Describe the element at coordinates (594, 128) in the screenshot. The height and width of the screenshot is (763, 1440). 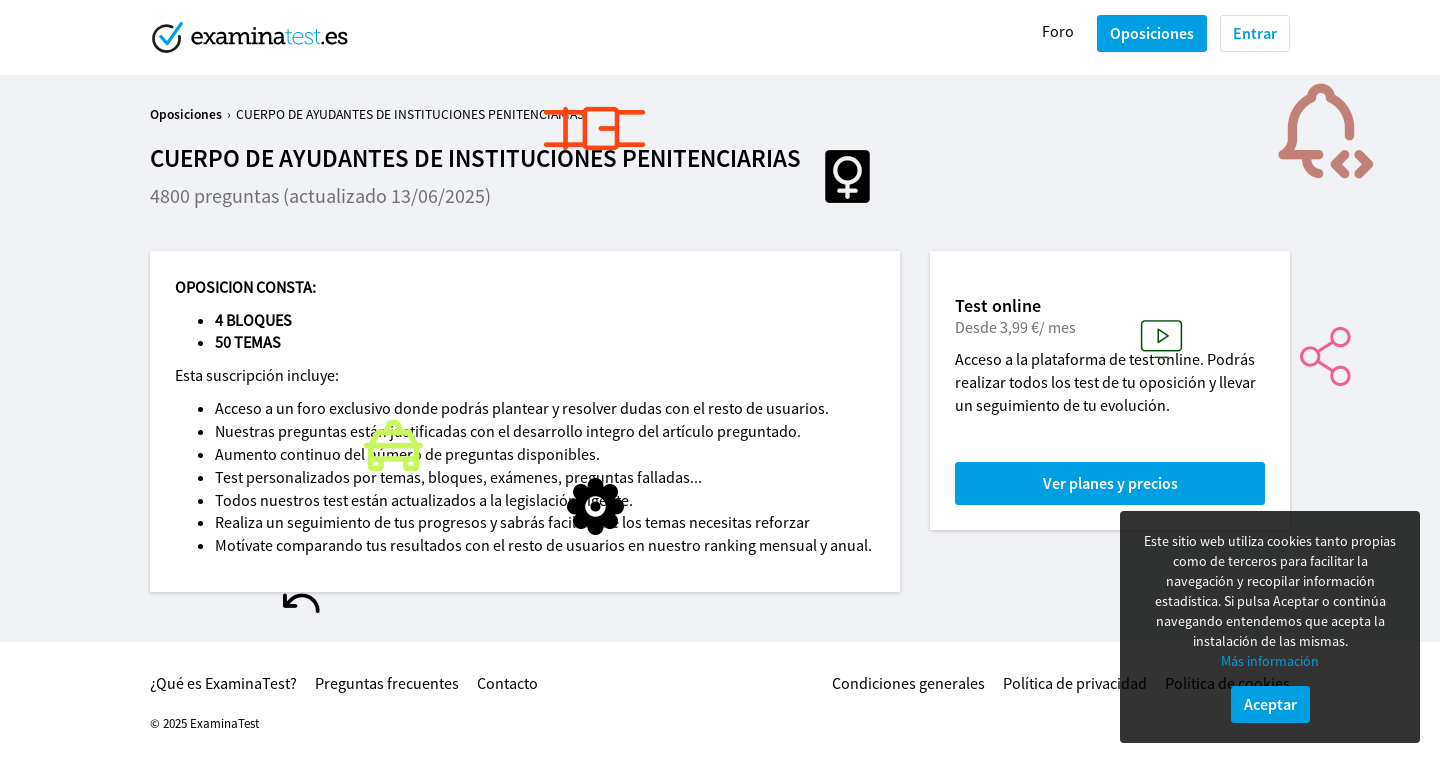
I see `adjust belt or strap settings` at that location.